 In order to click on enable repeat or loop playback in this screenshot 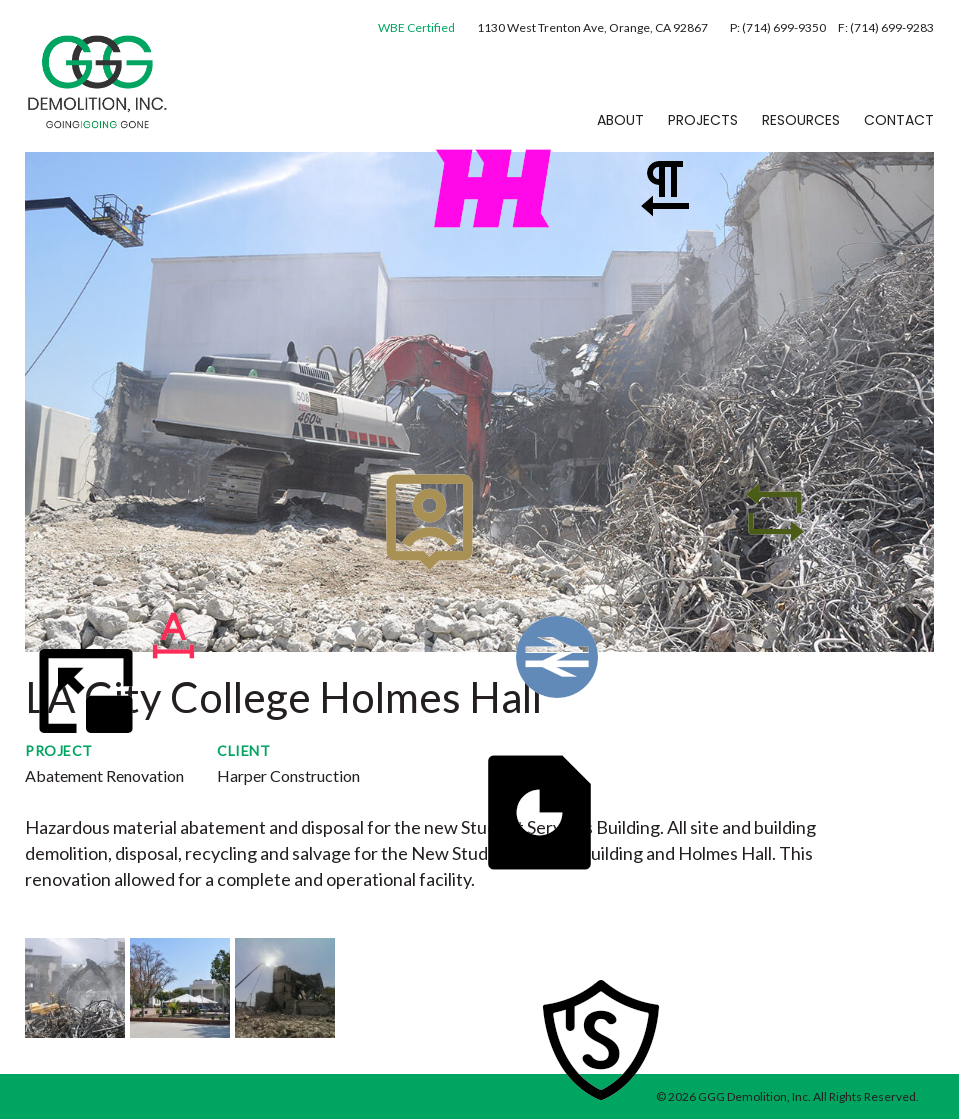, I will do `click(775, 513)`.